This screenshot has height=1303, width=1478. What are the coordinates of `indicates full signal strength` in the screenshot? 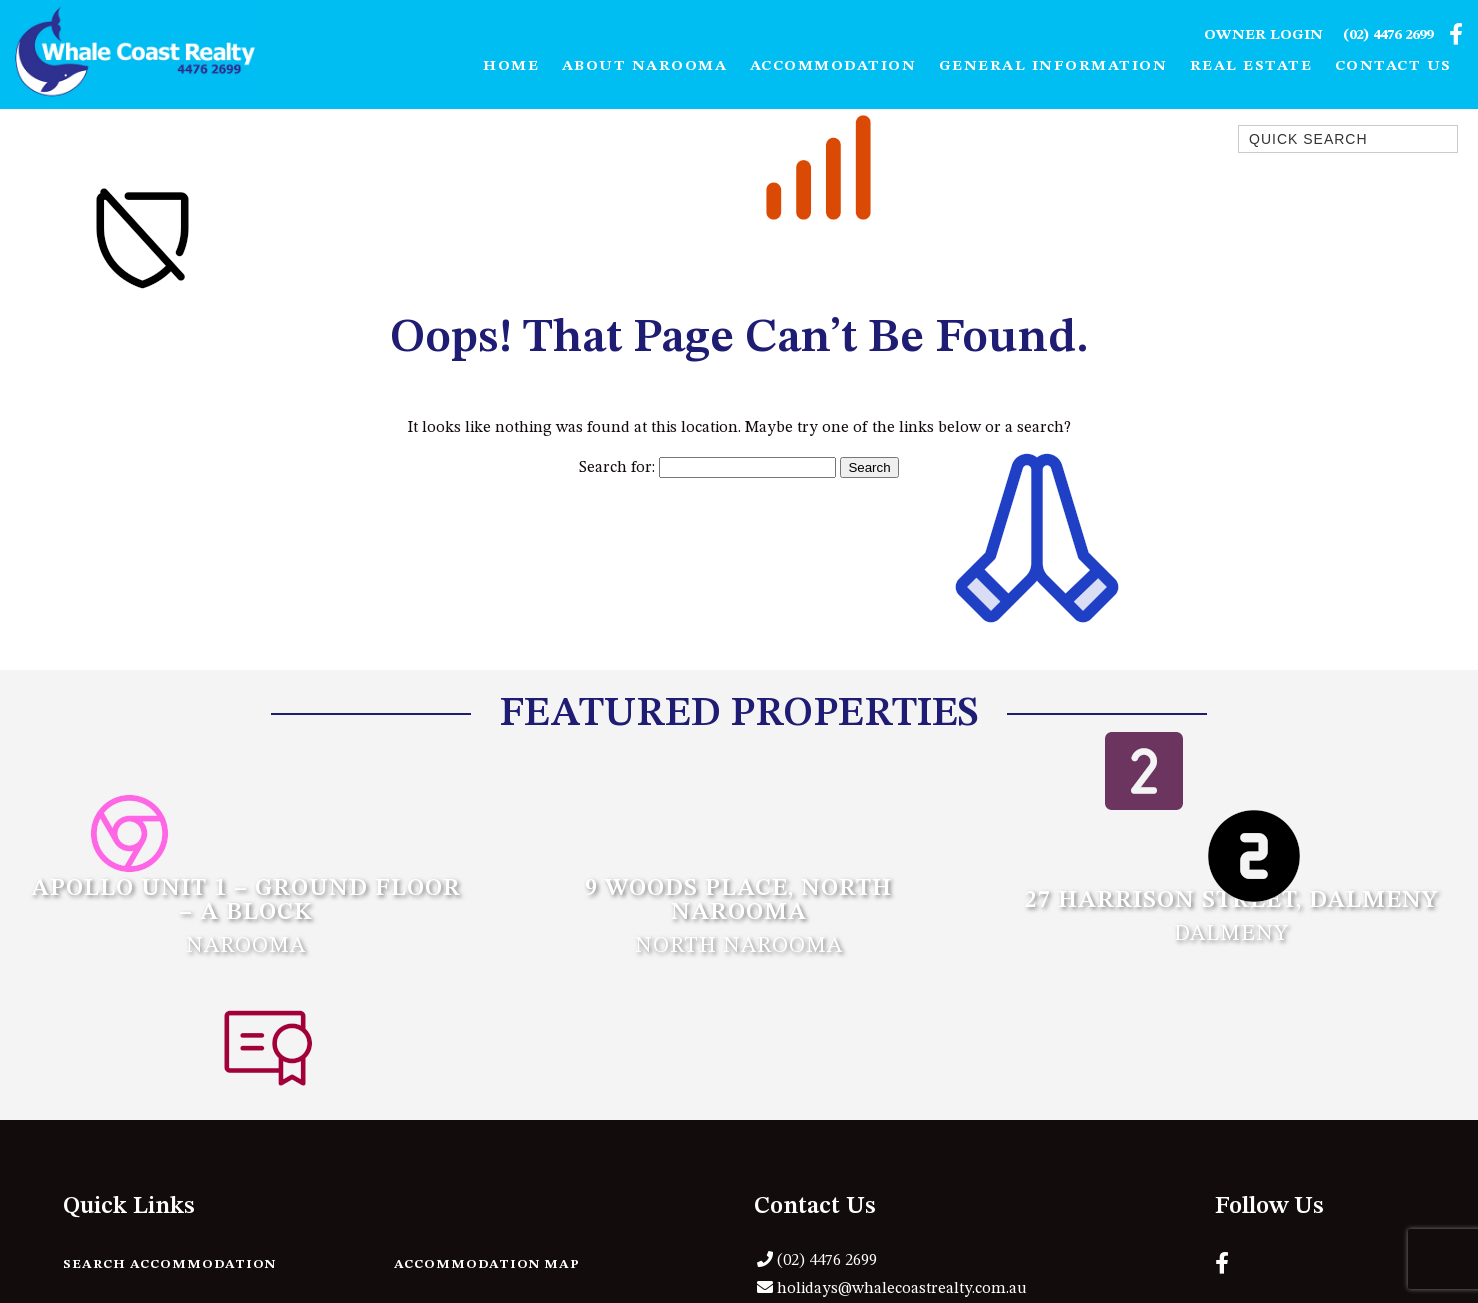 It's located at (818, 167).